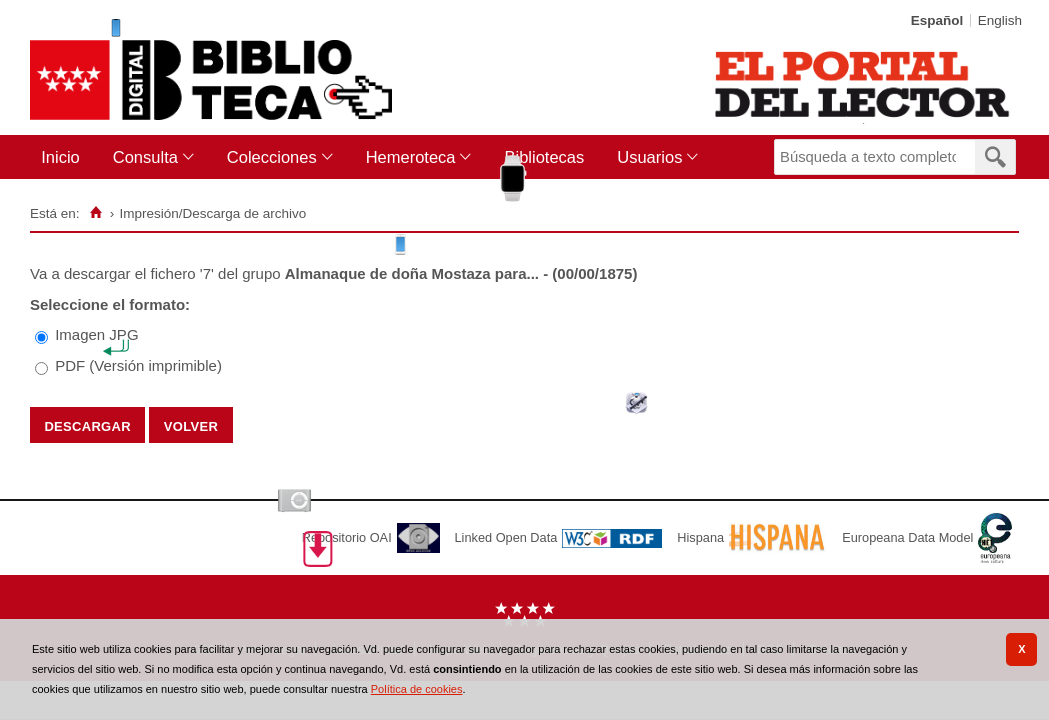 The image size is (1049, 720). I want to click on indicates a connected iPhone device, so click(116, 28).